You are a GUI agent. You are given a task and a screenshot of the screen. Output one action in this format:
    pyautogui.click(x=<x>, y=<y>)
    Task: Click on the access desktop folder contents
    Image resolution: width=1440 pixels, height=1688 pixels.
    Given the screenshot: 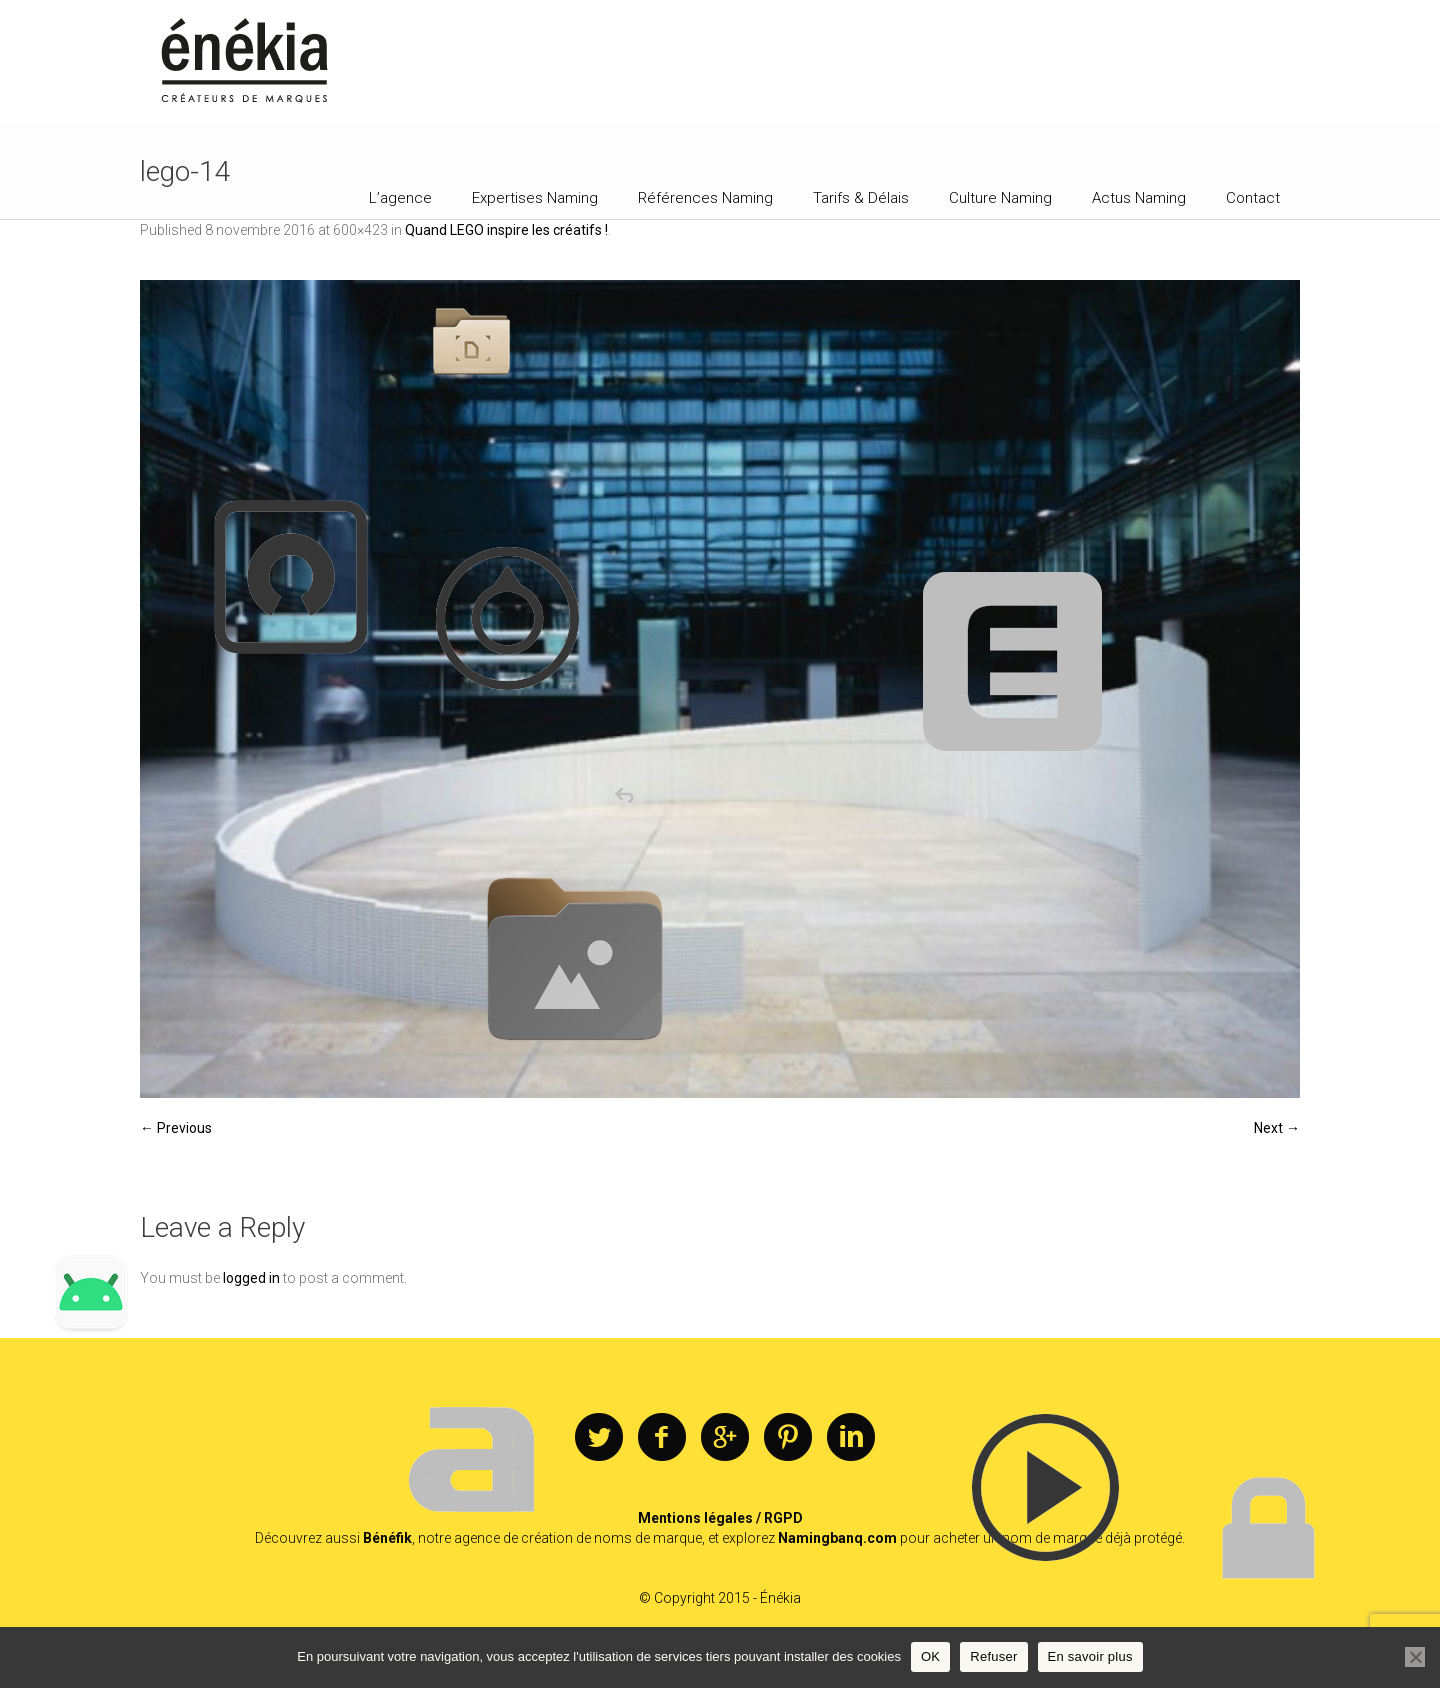 What is the action you would take?
    pyautogui.click(x=471, y=345)
    